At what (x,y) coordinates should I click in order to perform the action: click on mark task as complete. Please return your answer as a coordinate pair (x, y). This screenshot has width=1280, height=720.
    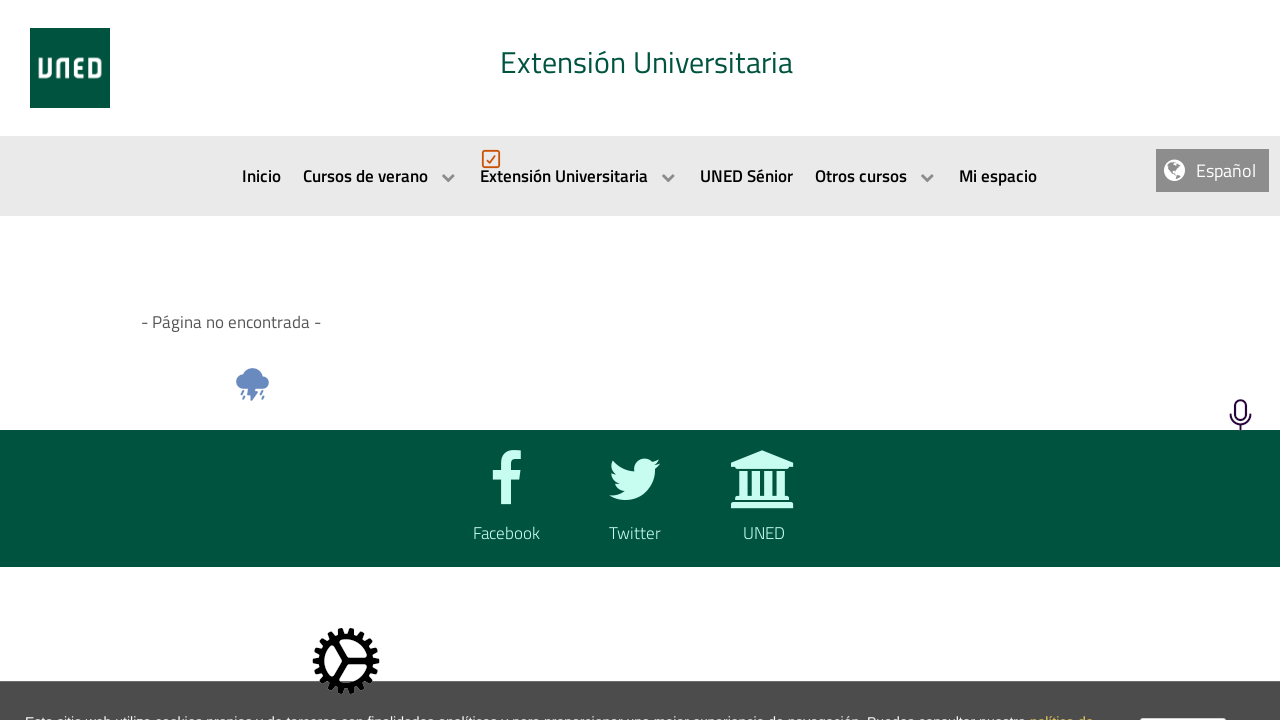
    Looking at the image, I should click on (491, 159).